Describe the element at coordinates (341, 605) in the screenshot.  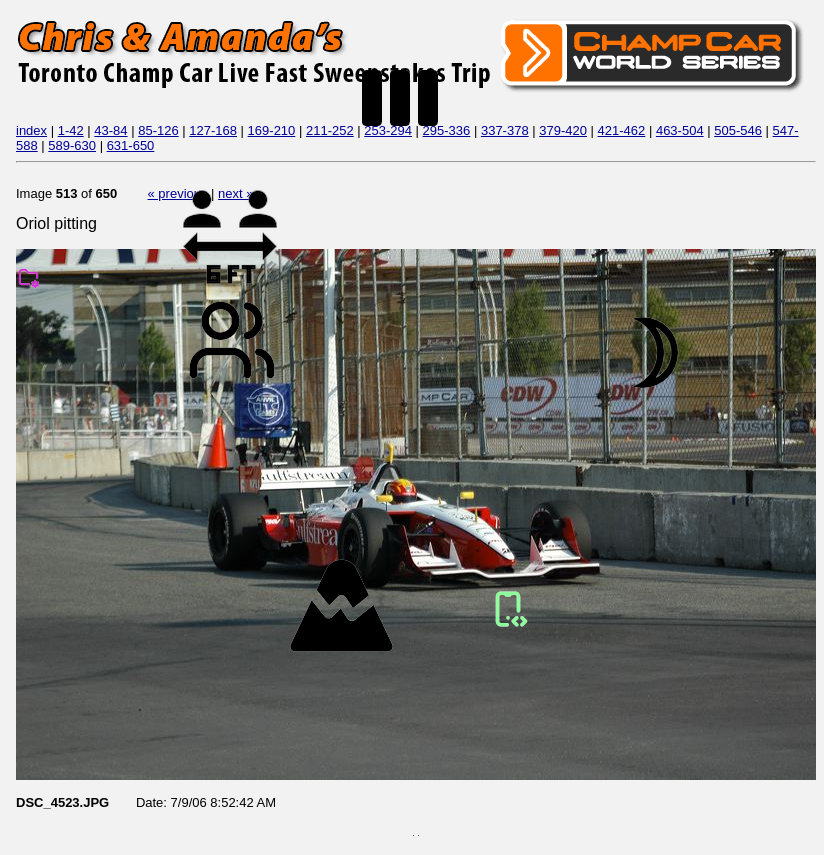
I see `view outdoor or nature-related content` at that location.